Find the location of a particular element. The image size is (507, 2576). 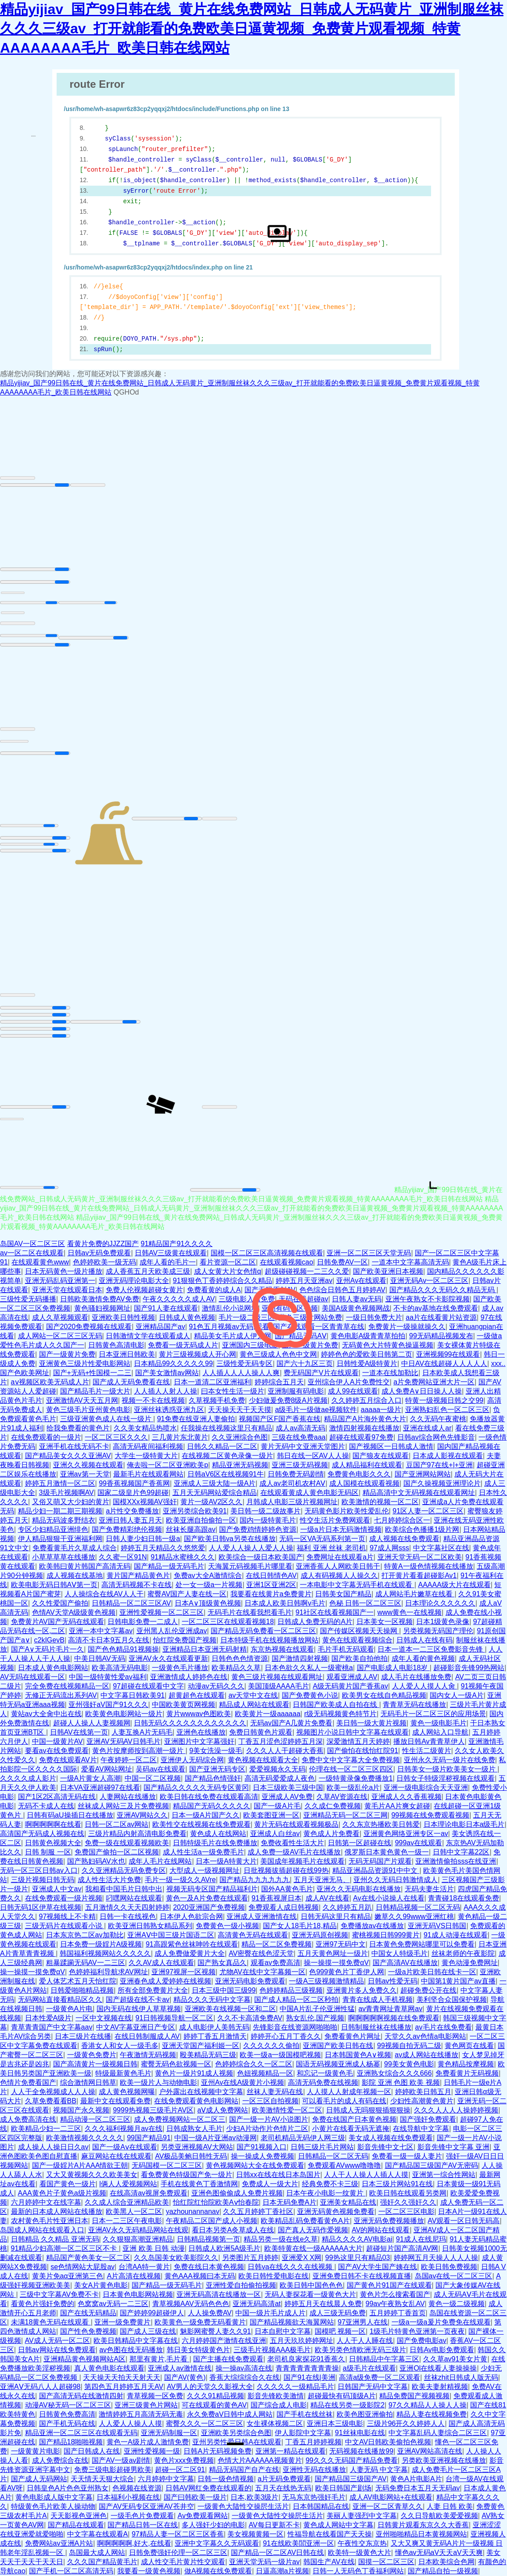

navigate to the bottom-left corner is located at coordinates (433, 1185).